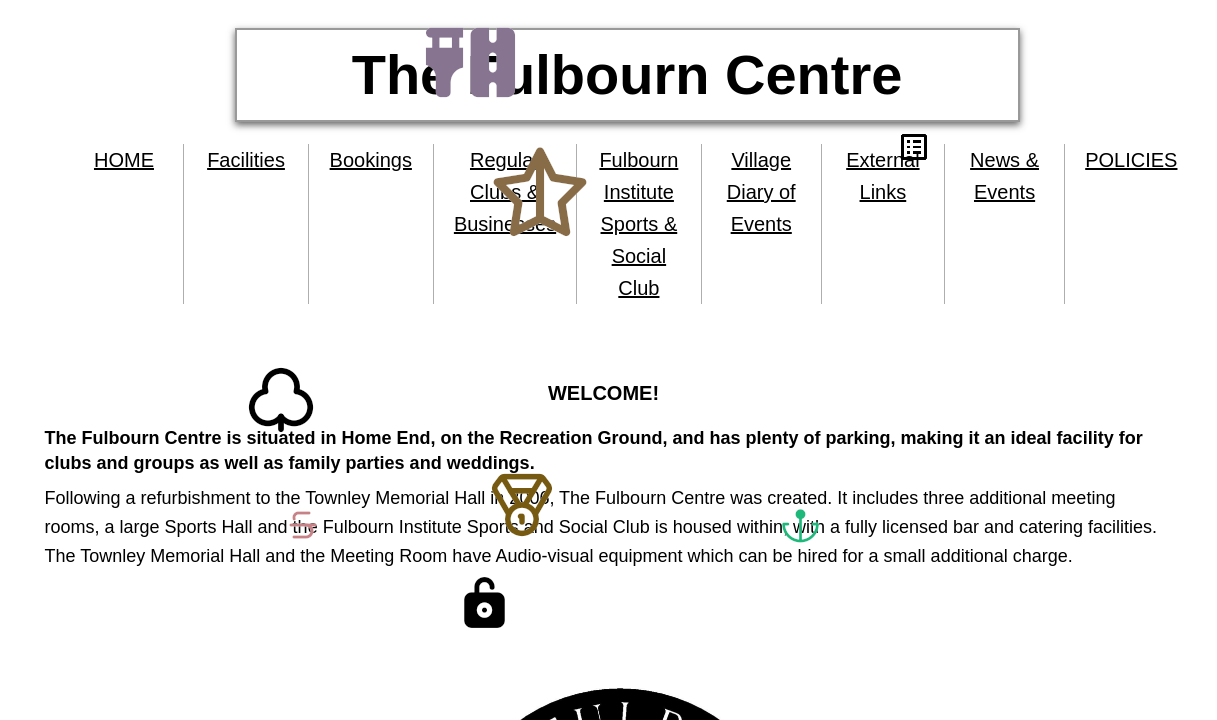 The width and height of the screenshot is (1217, 720). Describe the element at coordinates (540, 196) in the screenshot. I see `indicates a partial or half-star rating` at that location.